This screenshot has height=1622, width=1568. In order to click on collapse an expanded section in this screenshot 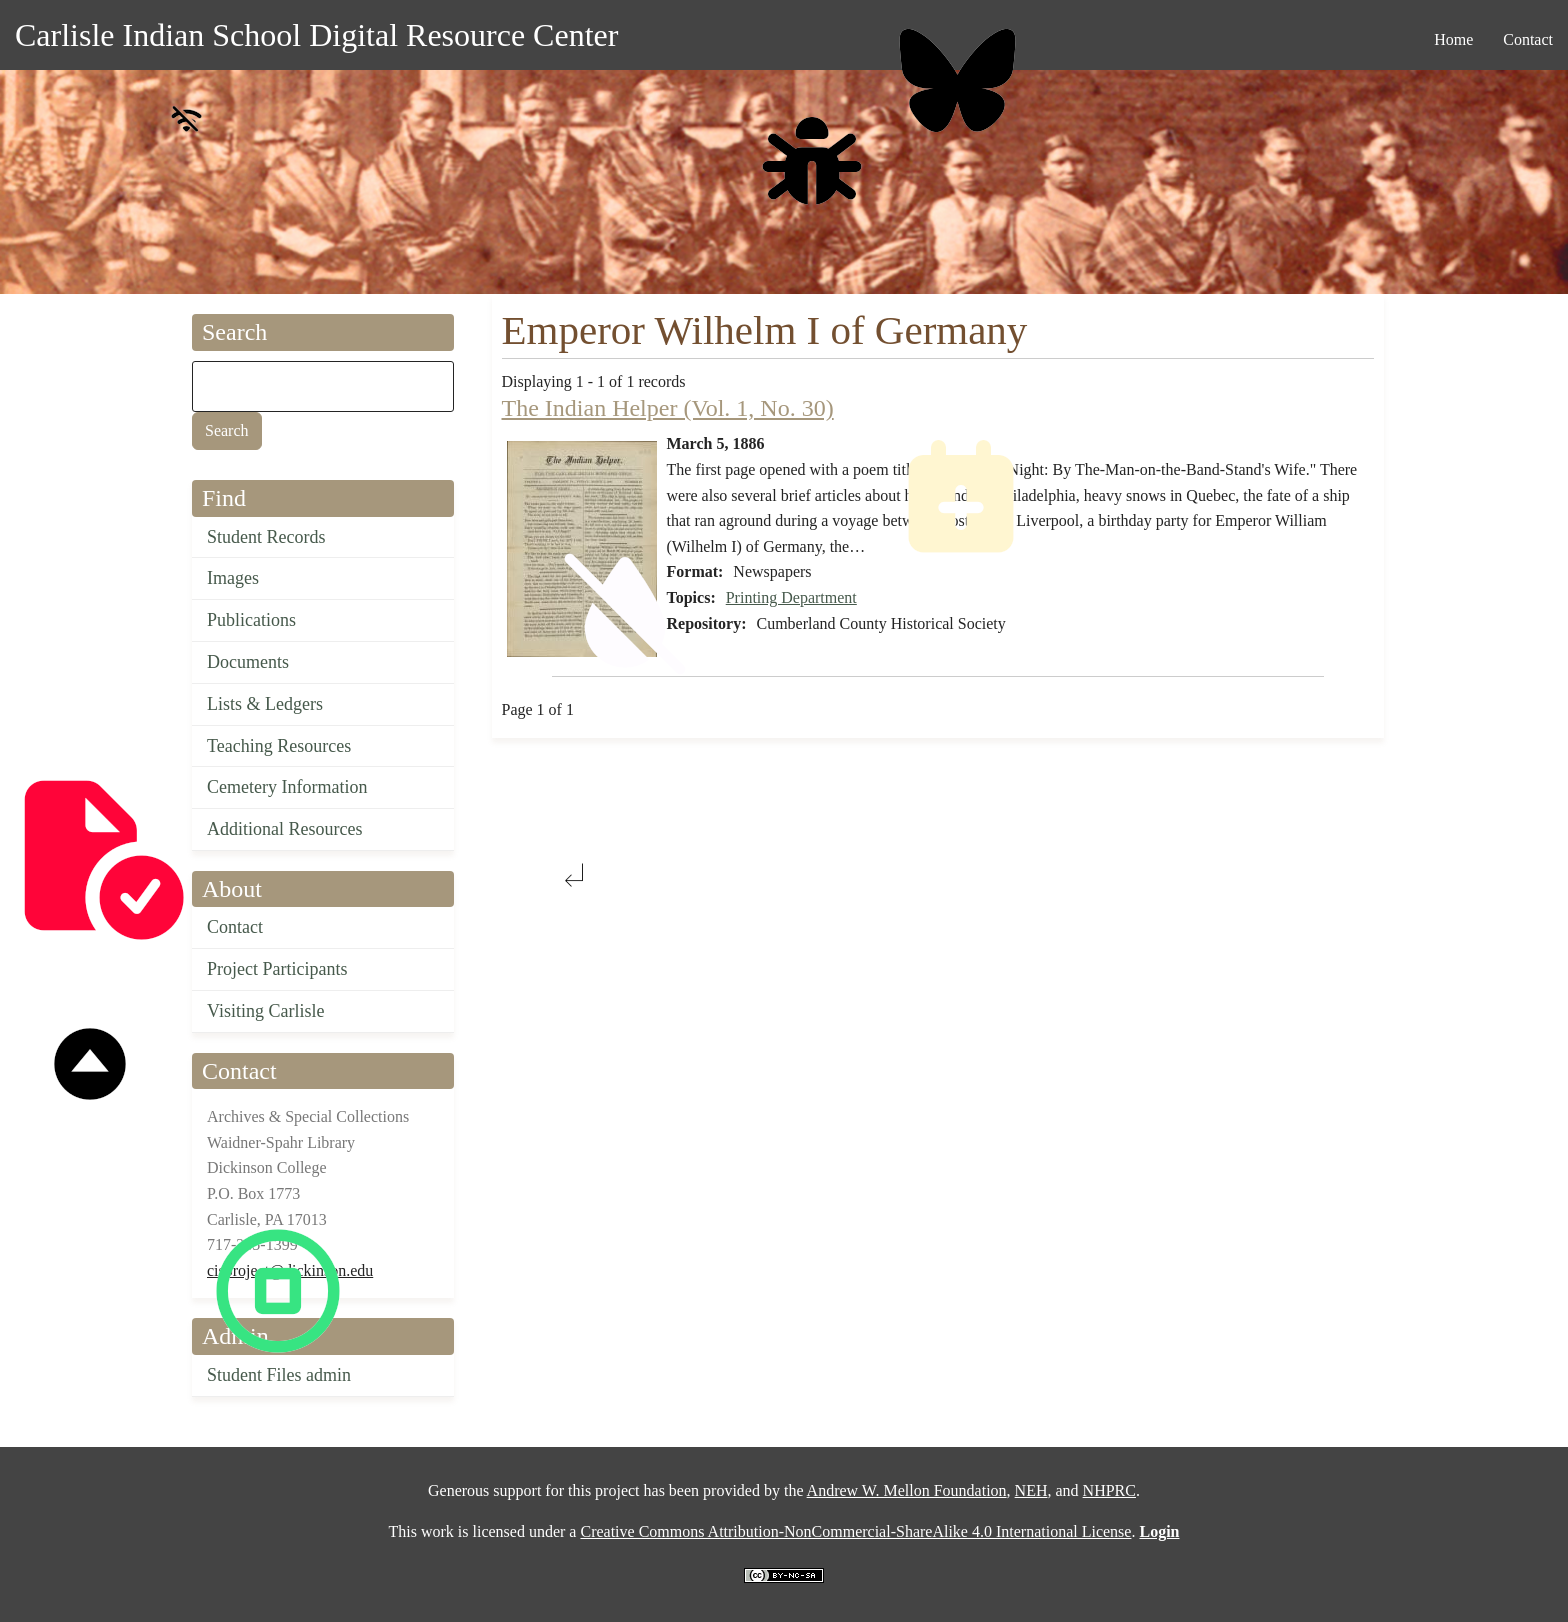, I will do `click(90, 1064)`.